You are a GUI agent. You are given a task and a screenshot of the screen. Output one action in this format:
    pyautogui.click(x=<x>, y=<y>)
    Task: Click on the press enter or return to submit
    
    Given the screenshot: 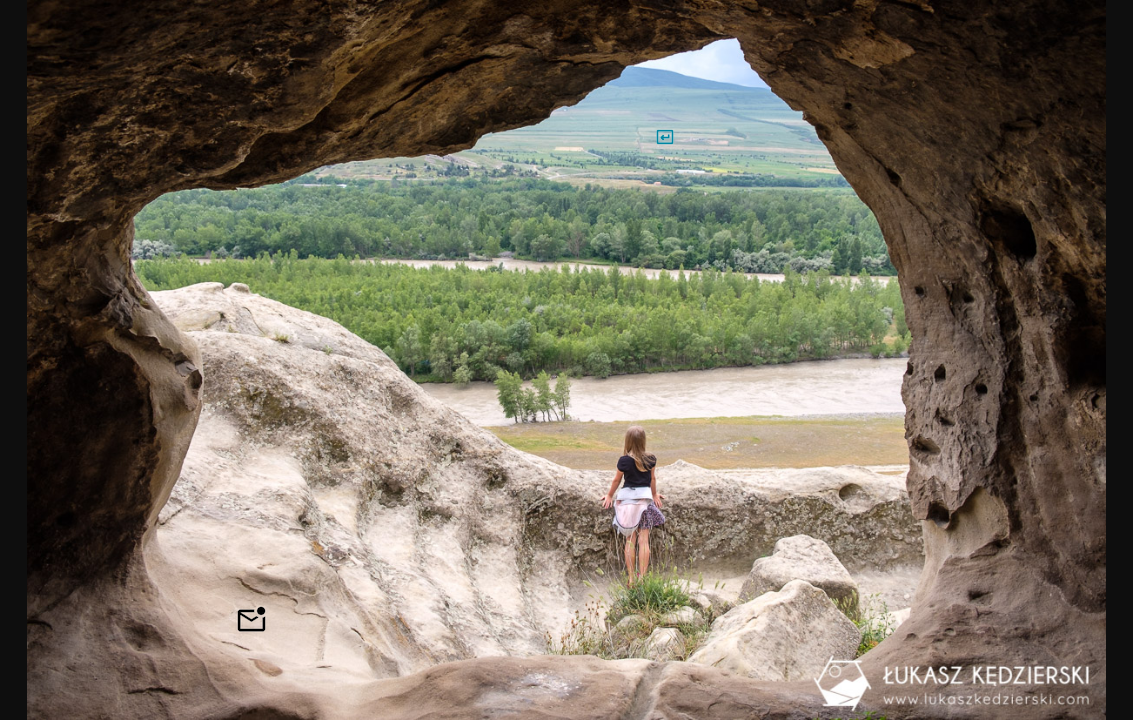 What is the action you would take?
    pyautogui.click(x=665, y=137)
    